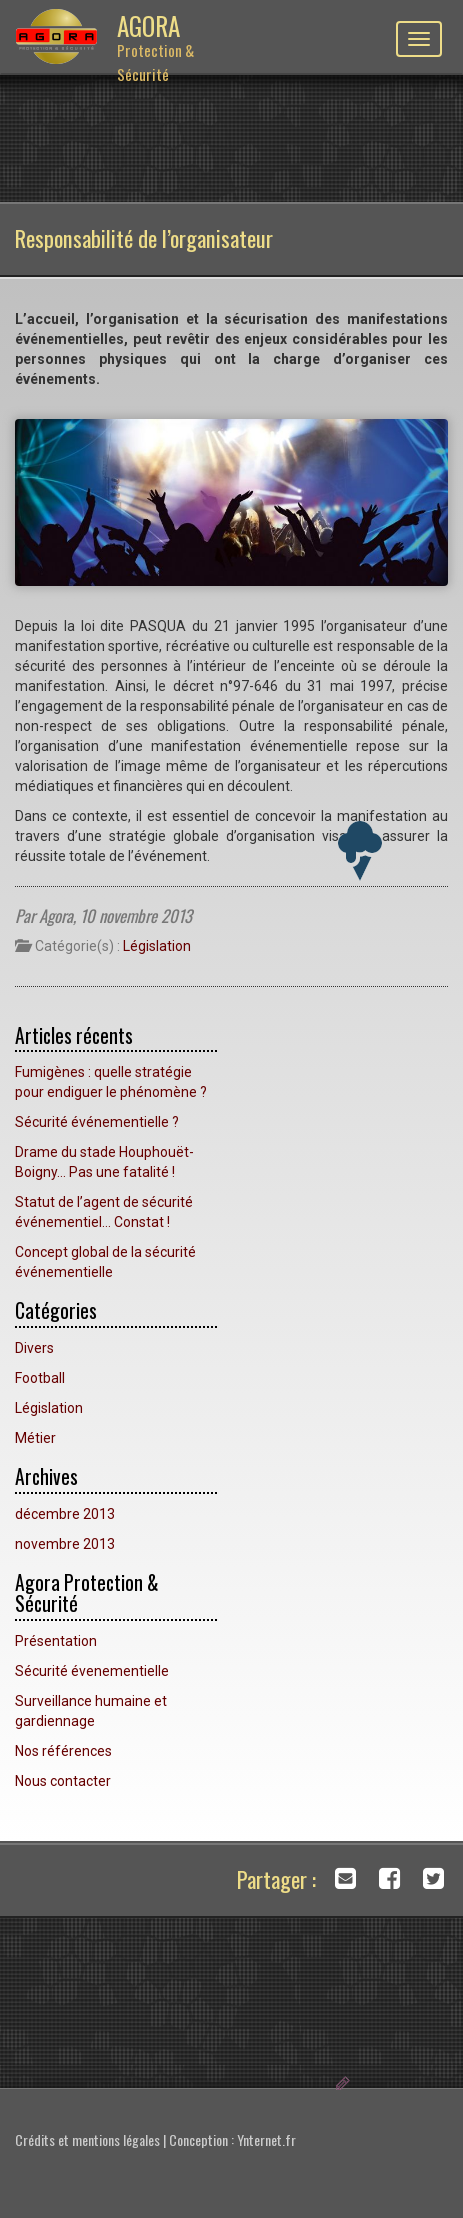 The width and height of the screenshot is (463, 2218). Describe the element at coordinates (342, 2083) in the screenshot. I see `edit content or text` at that location.